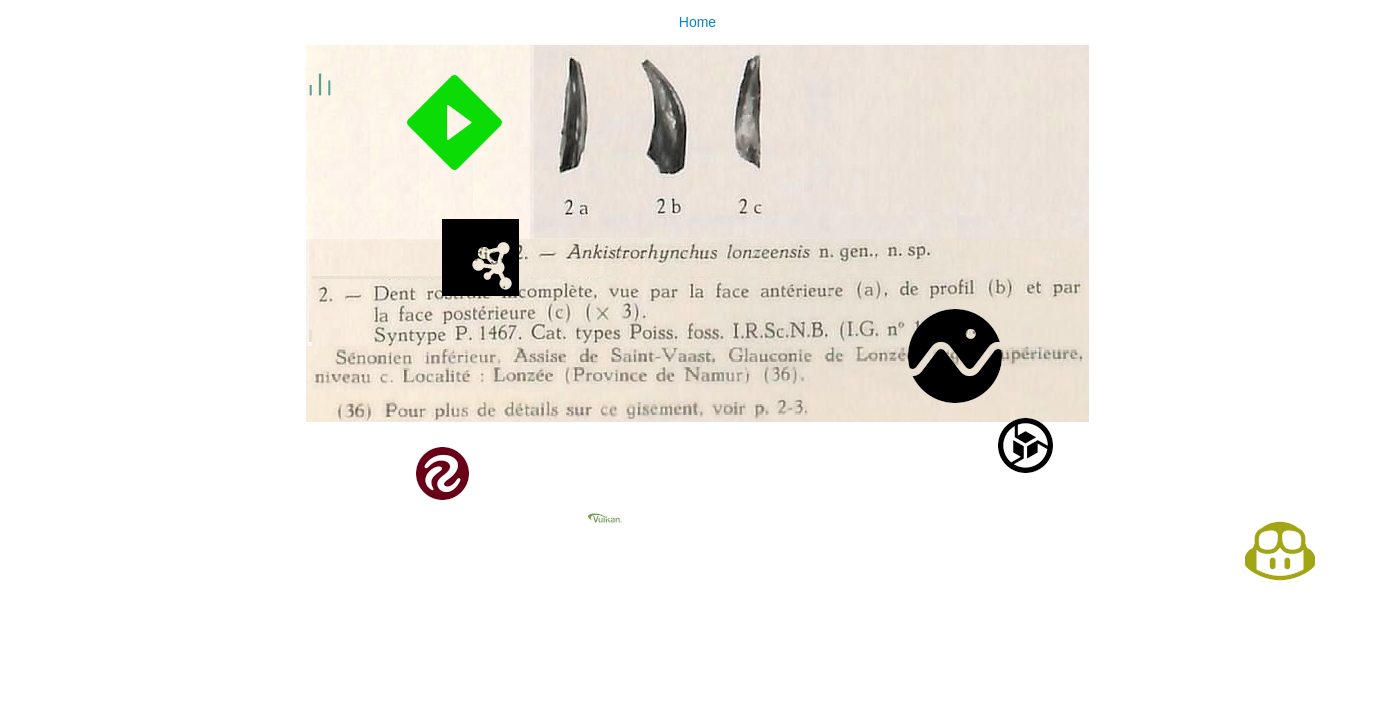  Describe the element at coordinates (442, 473) in the screenshot. I see `open Roboflow app or website` at that location.